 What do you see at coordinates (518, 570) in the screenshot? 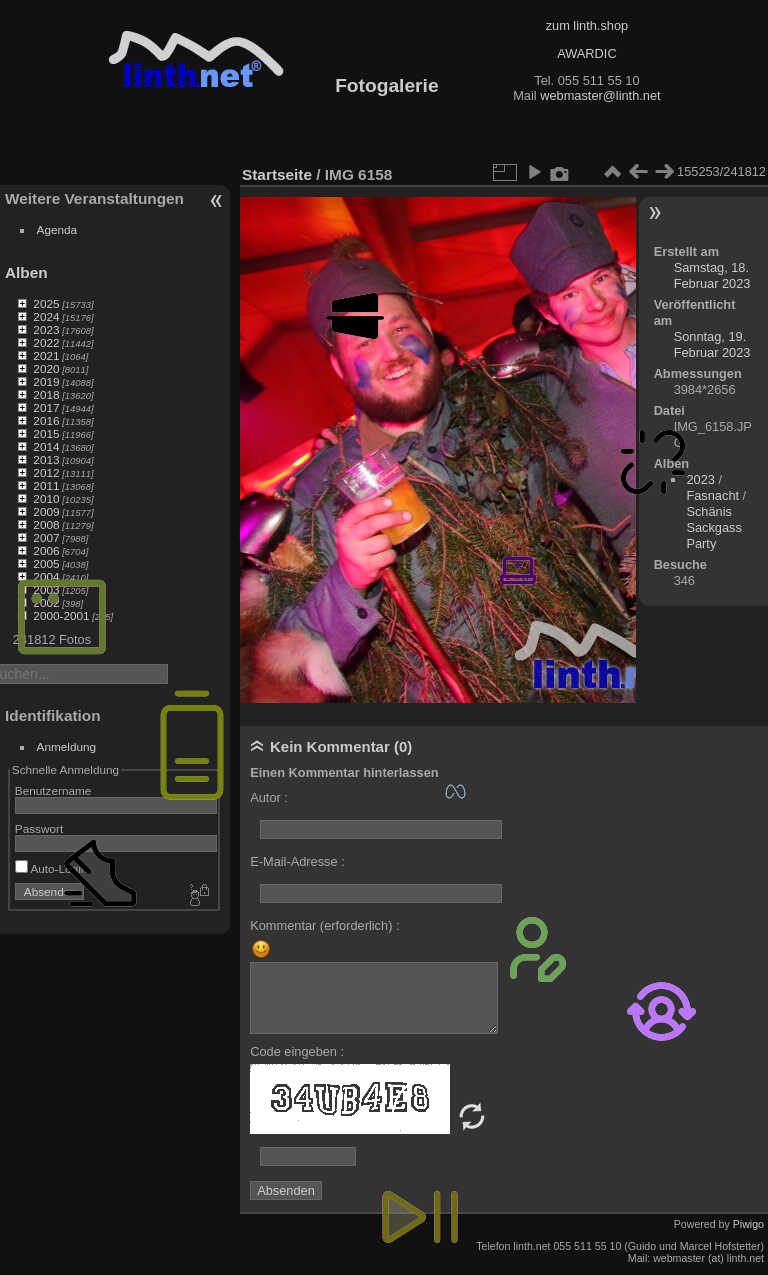
I see `switch to desktop view` at bounding box center [518, 570].